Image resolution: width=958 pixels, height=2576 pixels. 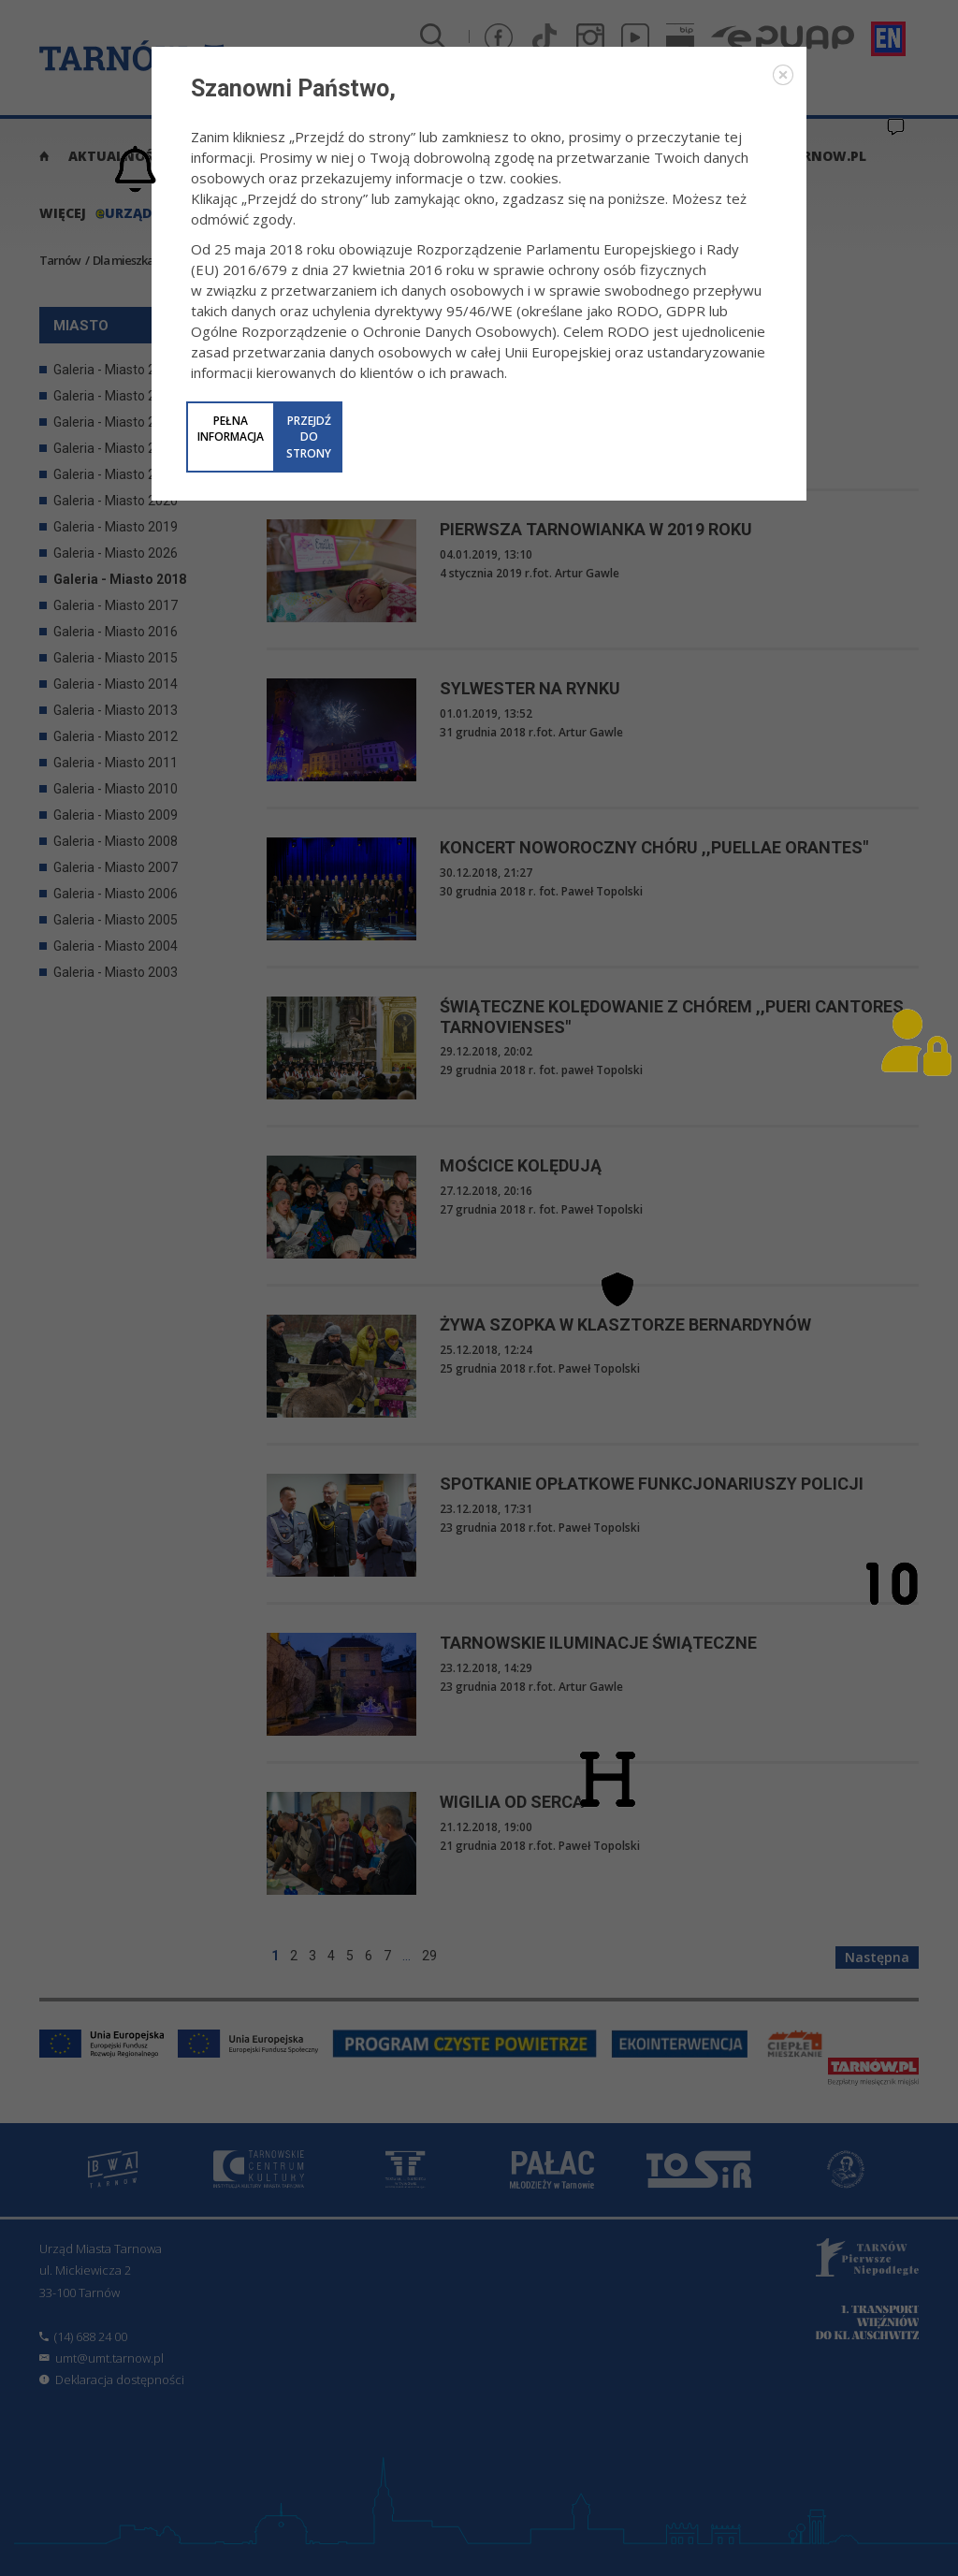 I want to click on lock or secure a user account, so click(x=915, y=1040).